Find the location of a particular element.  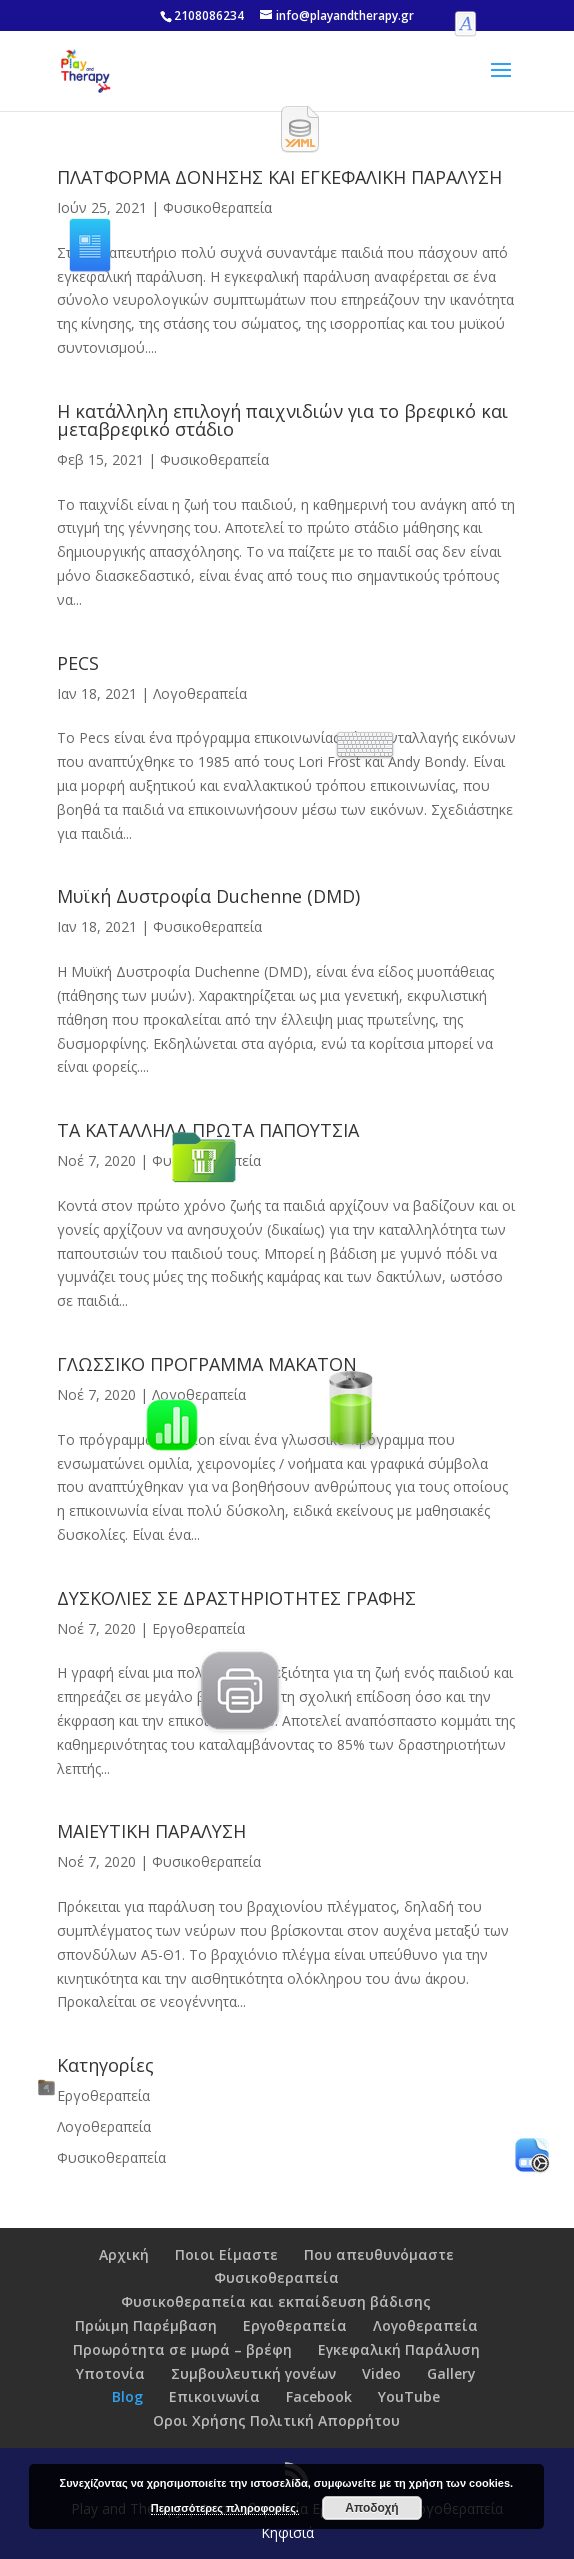

open your GameJolt games folder is located at coordinates (204, 1159).